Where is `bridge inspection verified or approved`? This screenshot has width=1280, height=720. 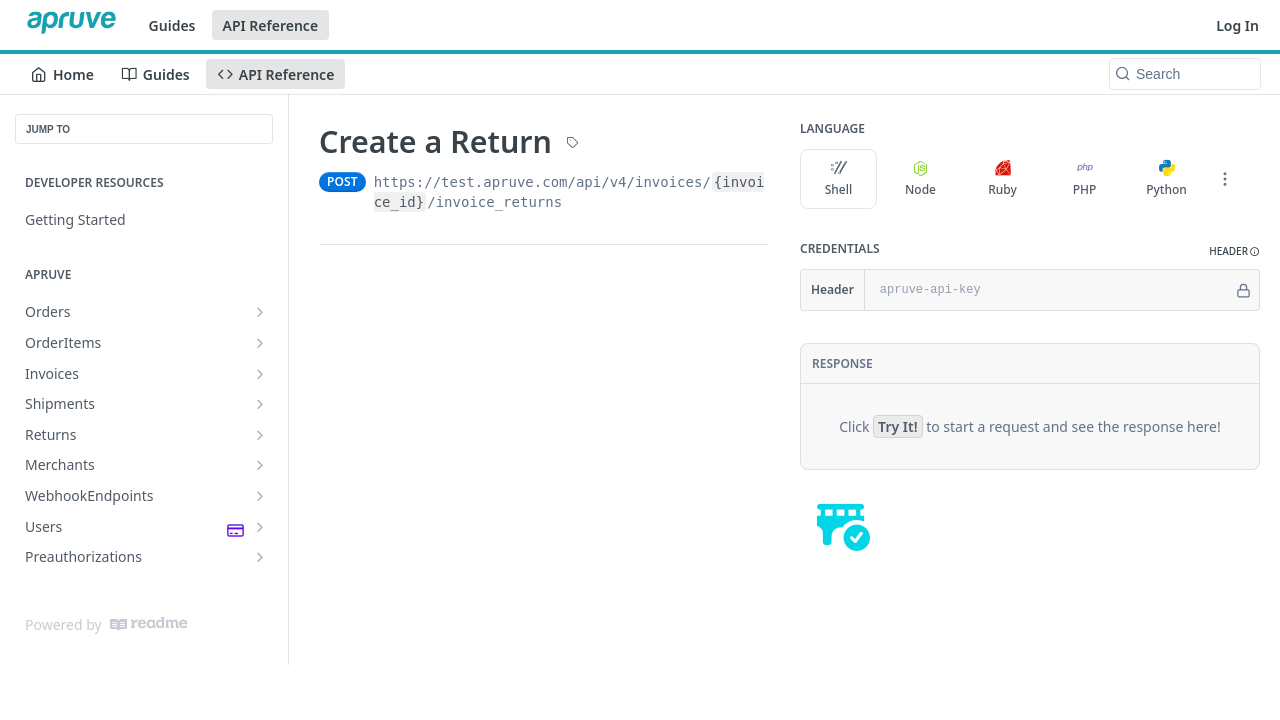
bridge inspection verified or approved is located at coordinates (843, 524).